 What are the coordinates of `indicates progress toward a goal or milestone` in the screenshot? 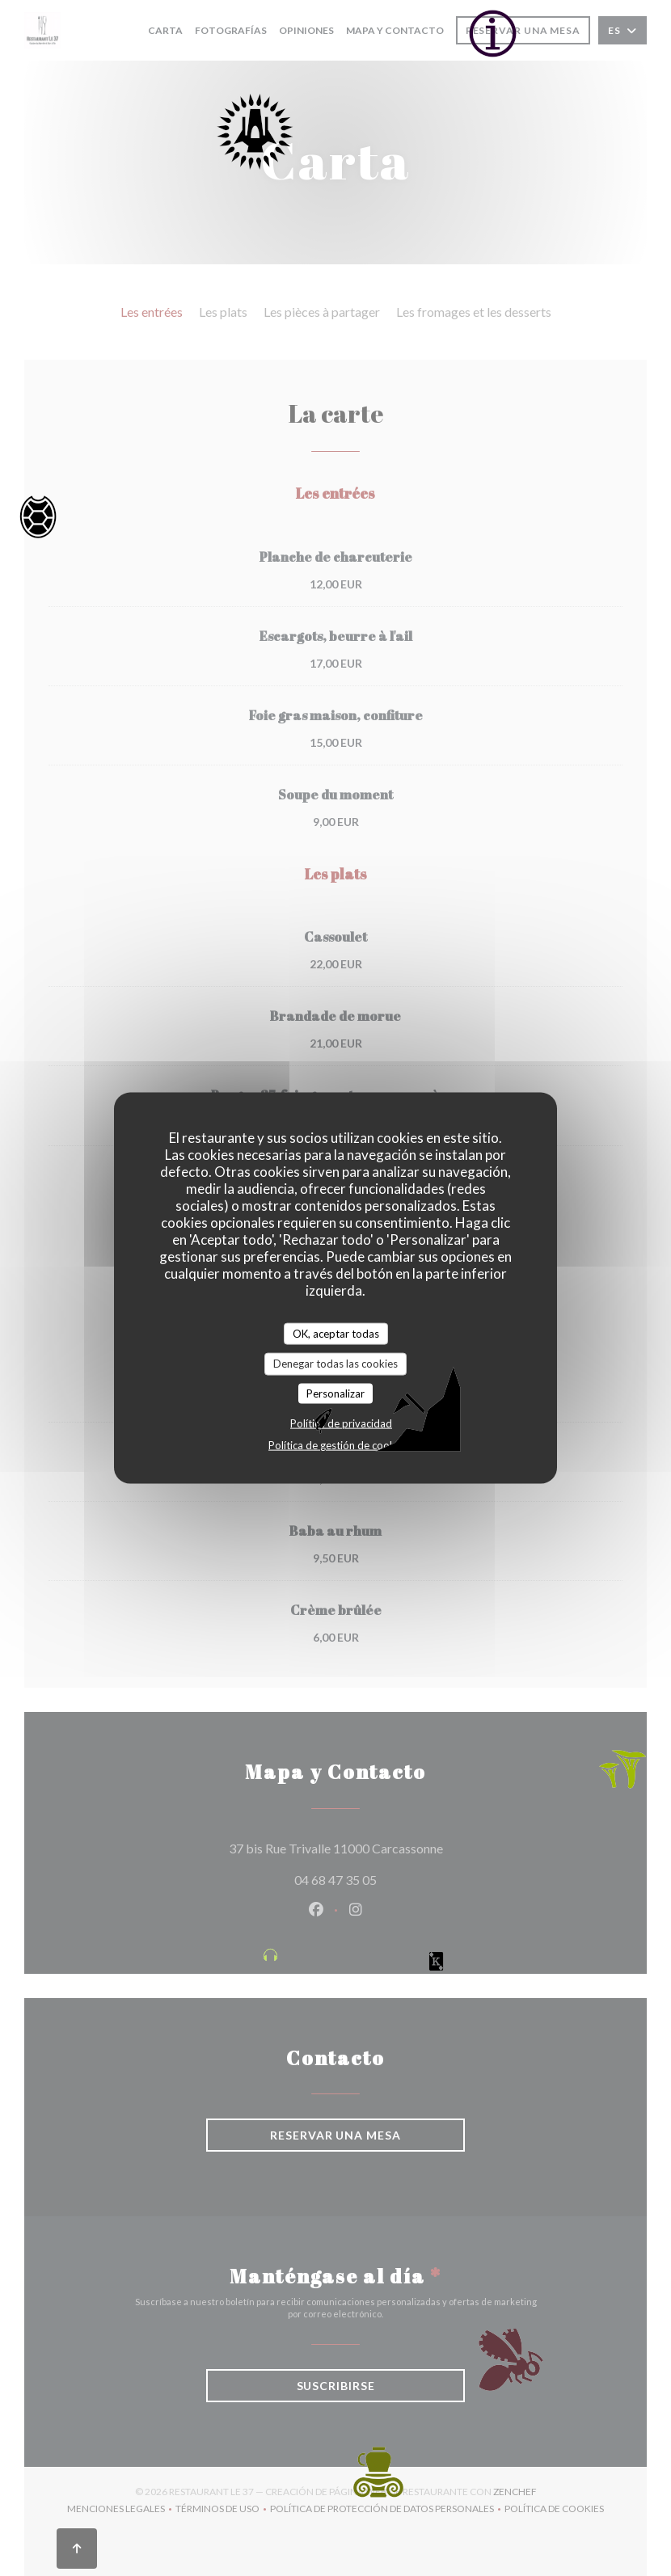 It's located at (416, 1407).